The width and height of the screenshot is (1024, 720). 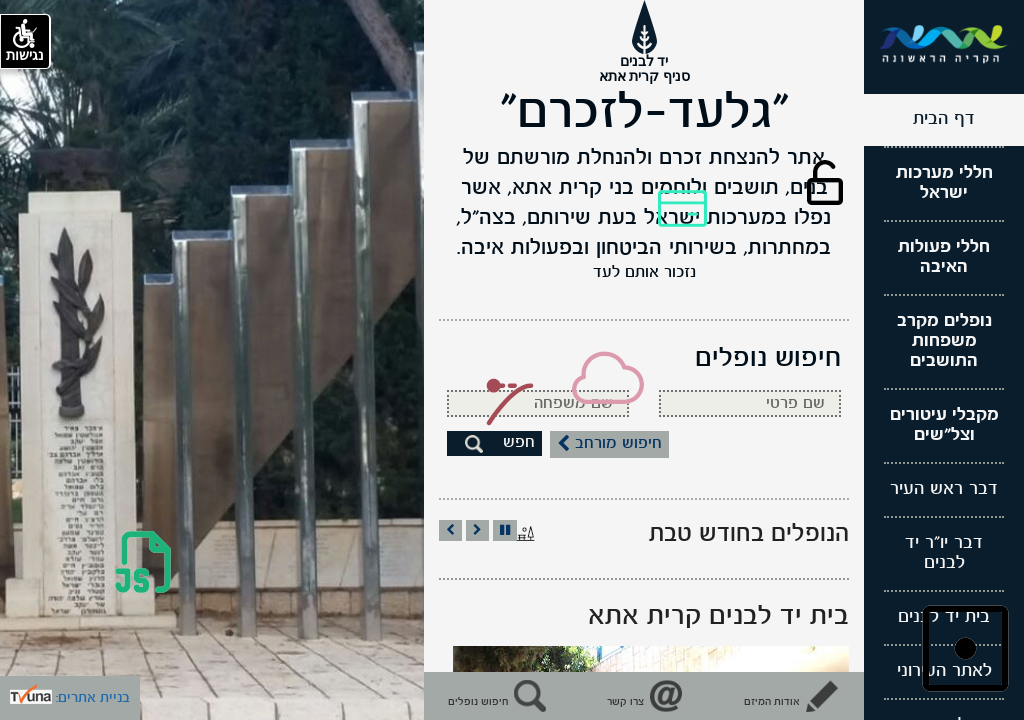 What do you see at coordinates (825, 184) in the screenshot?
I see `unlock or unsecure an item` at bounding box center [825, 184].